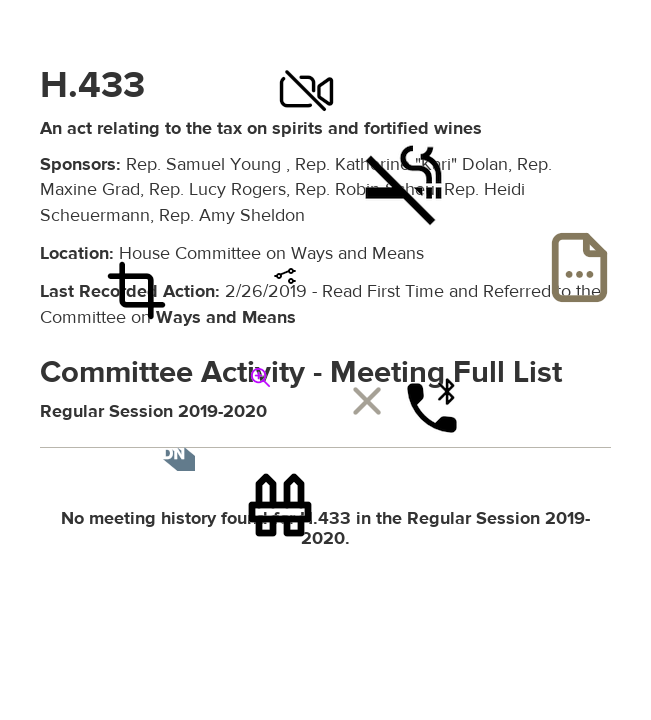  What do you see at coordinates (579, 267) in the screenshot?
I see `view file details or more options` at bounding box center [579, 267].